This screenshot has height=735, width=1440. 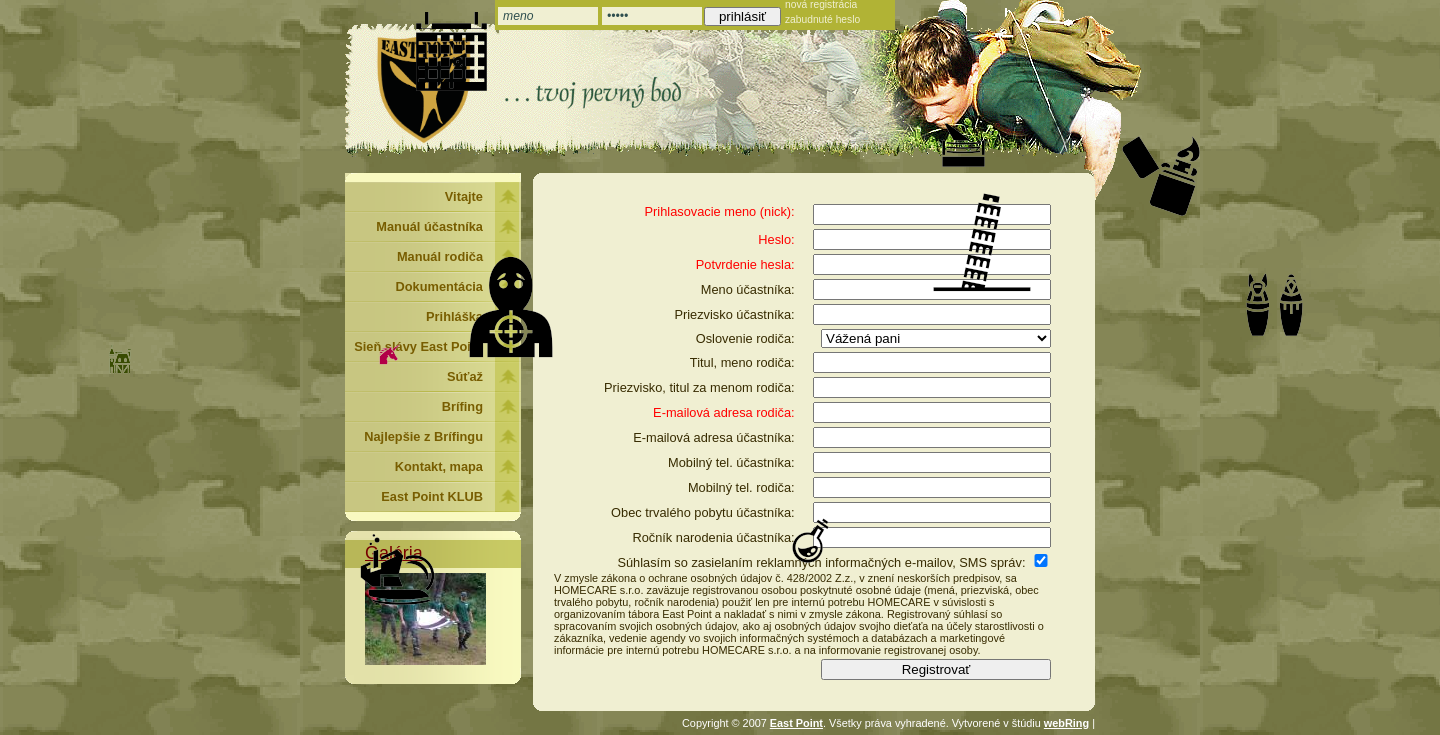 I want to click on access boxing or fighting game mode, so click(x=963, y=145).